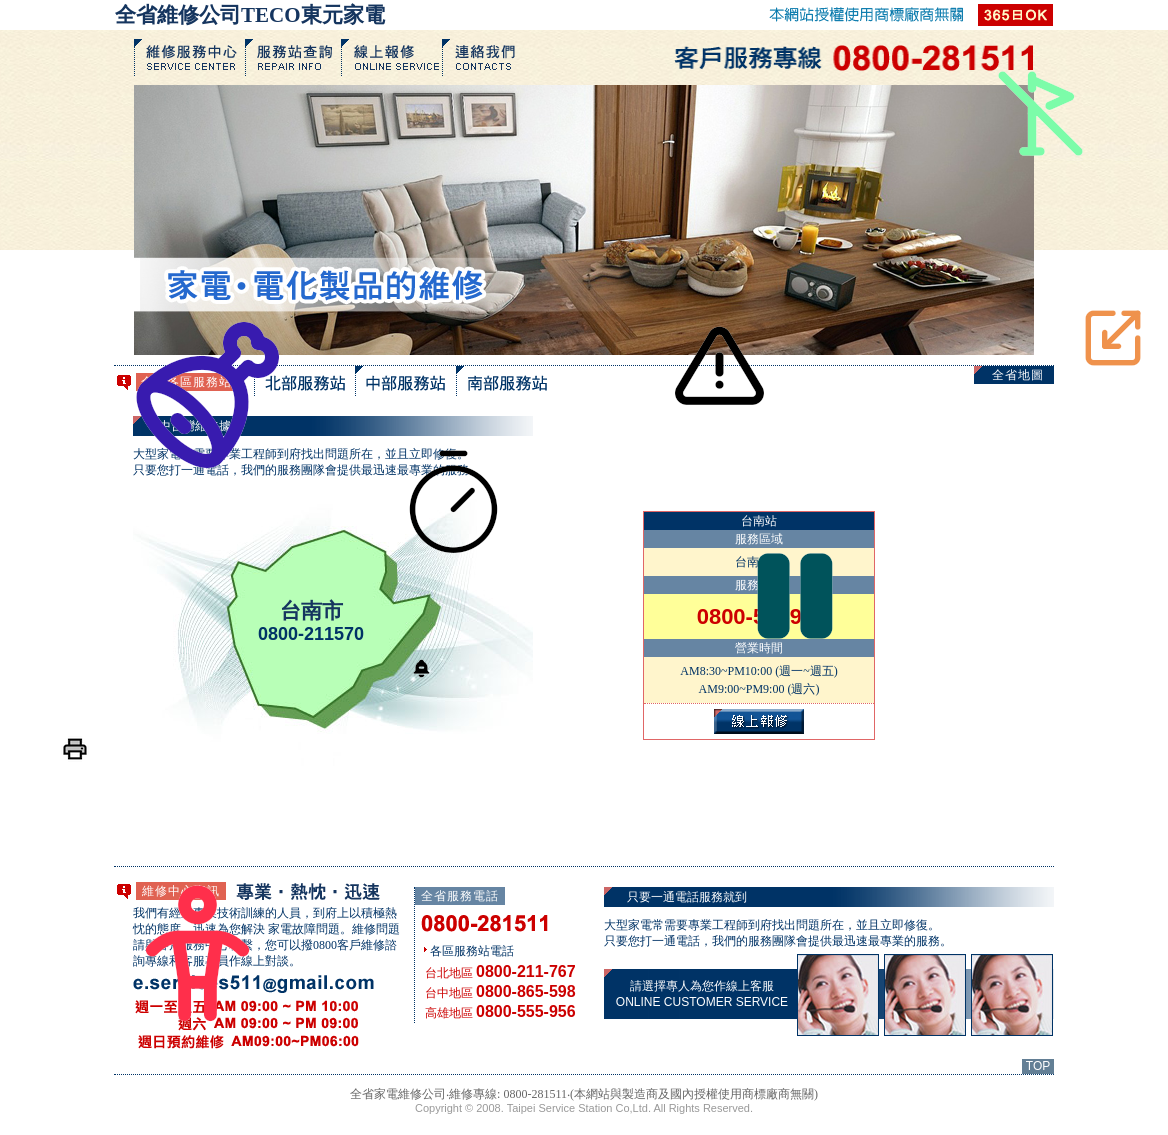  I want to click on resize or scale an element, so click(1113, 338).